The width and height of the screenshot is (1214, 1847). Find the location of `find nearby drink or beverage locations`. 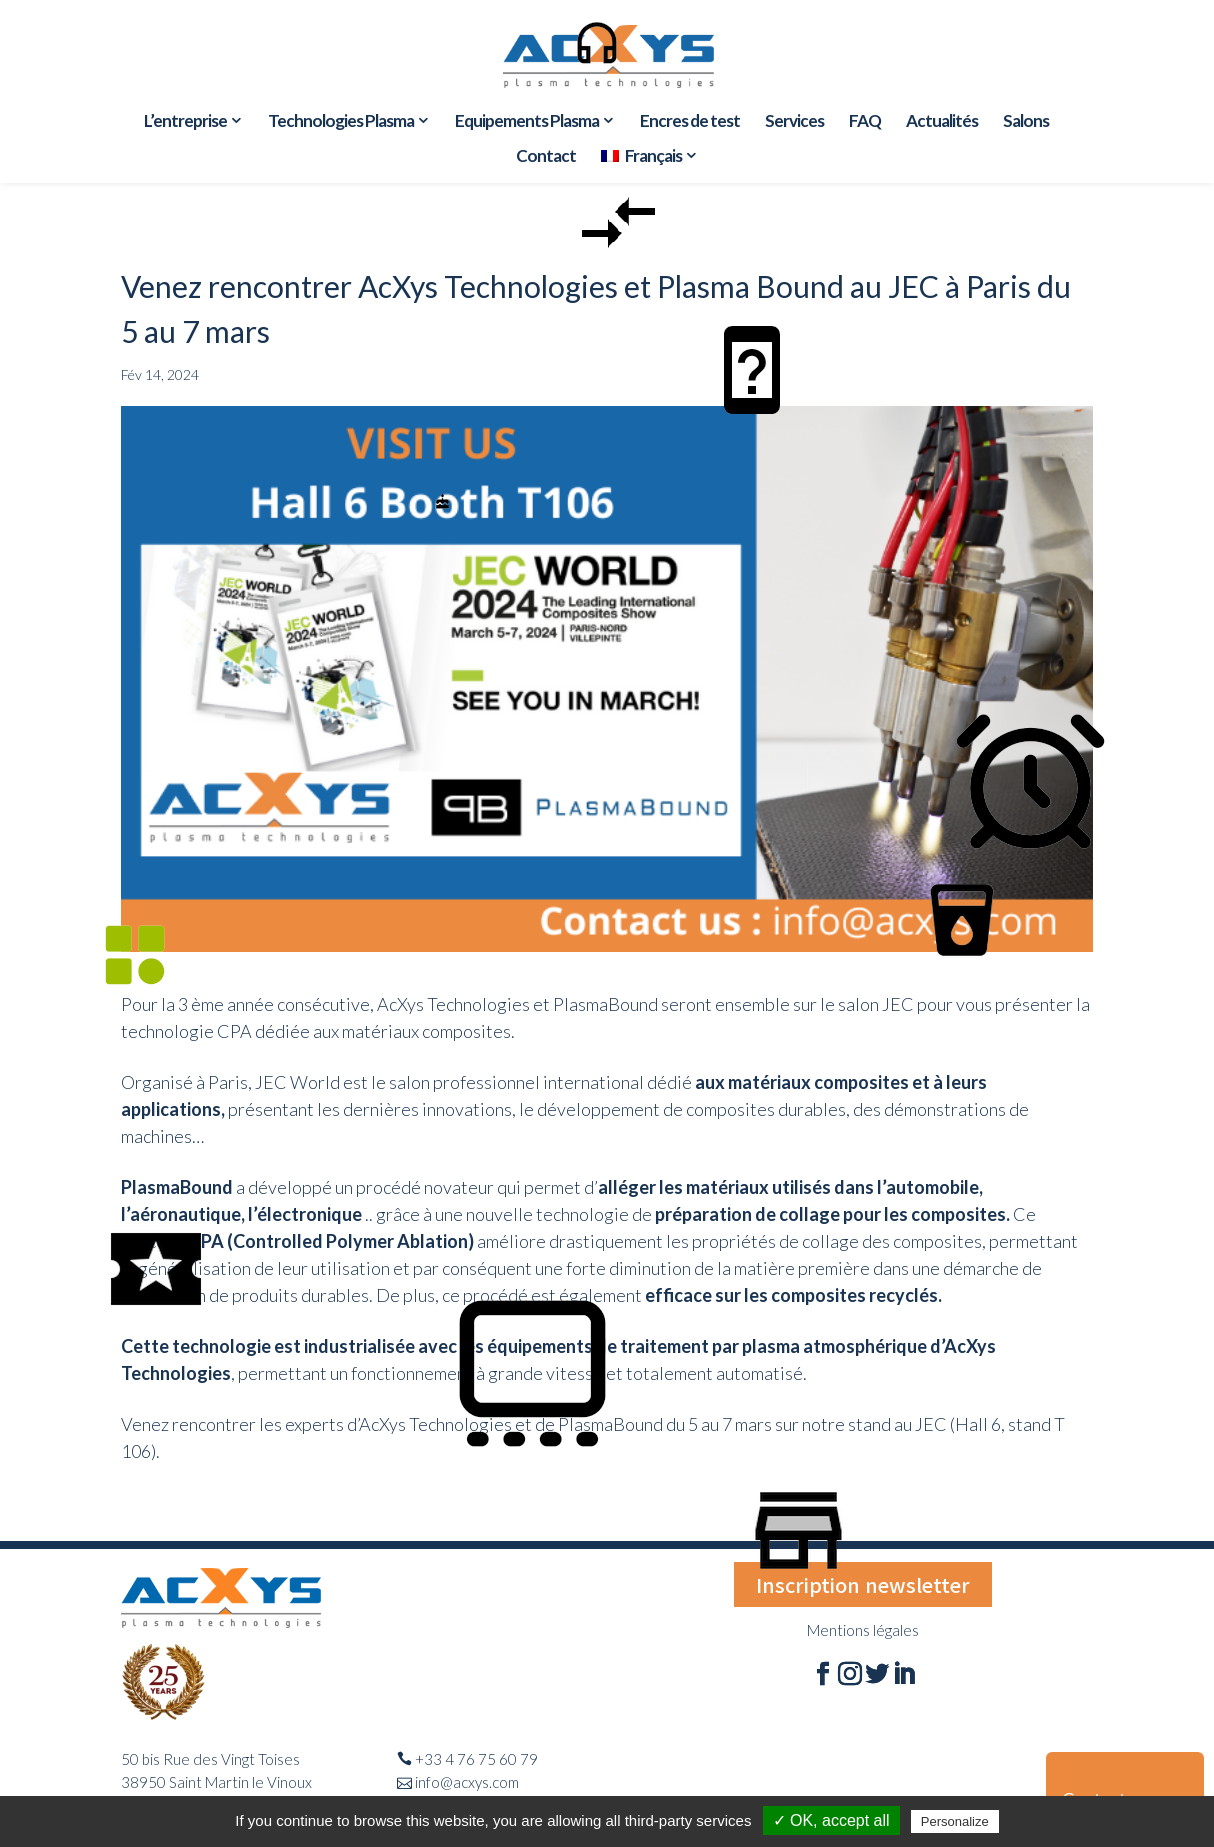

find nearby drink or beverage locations is located at coordinates (962, 920).